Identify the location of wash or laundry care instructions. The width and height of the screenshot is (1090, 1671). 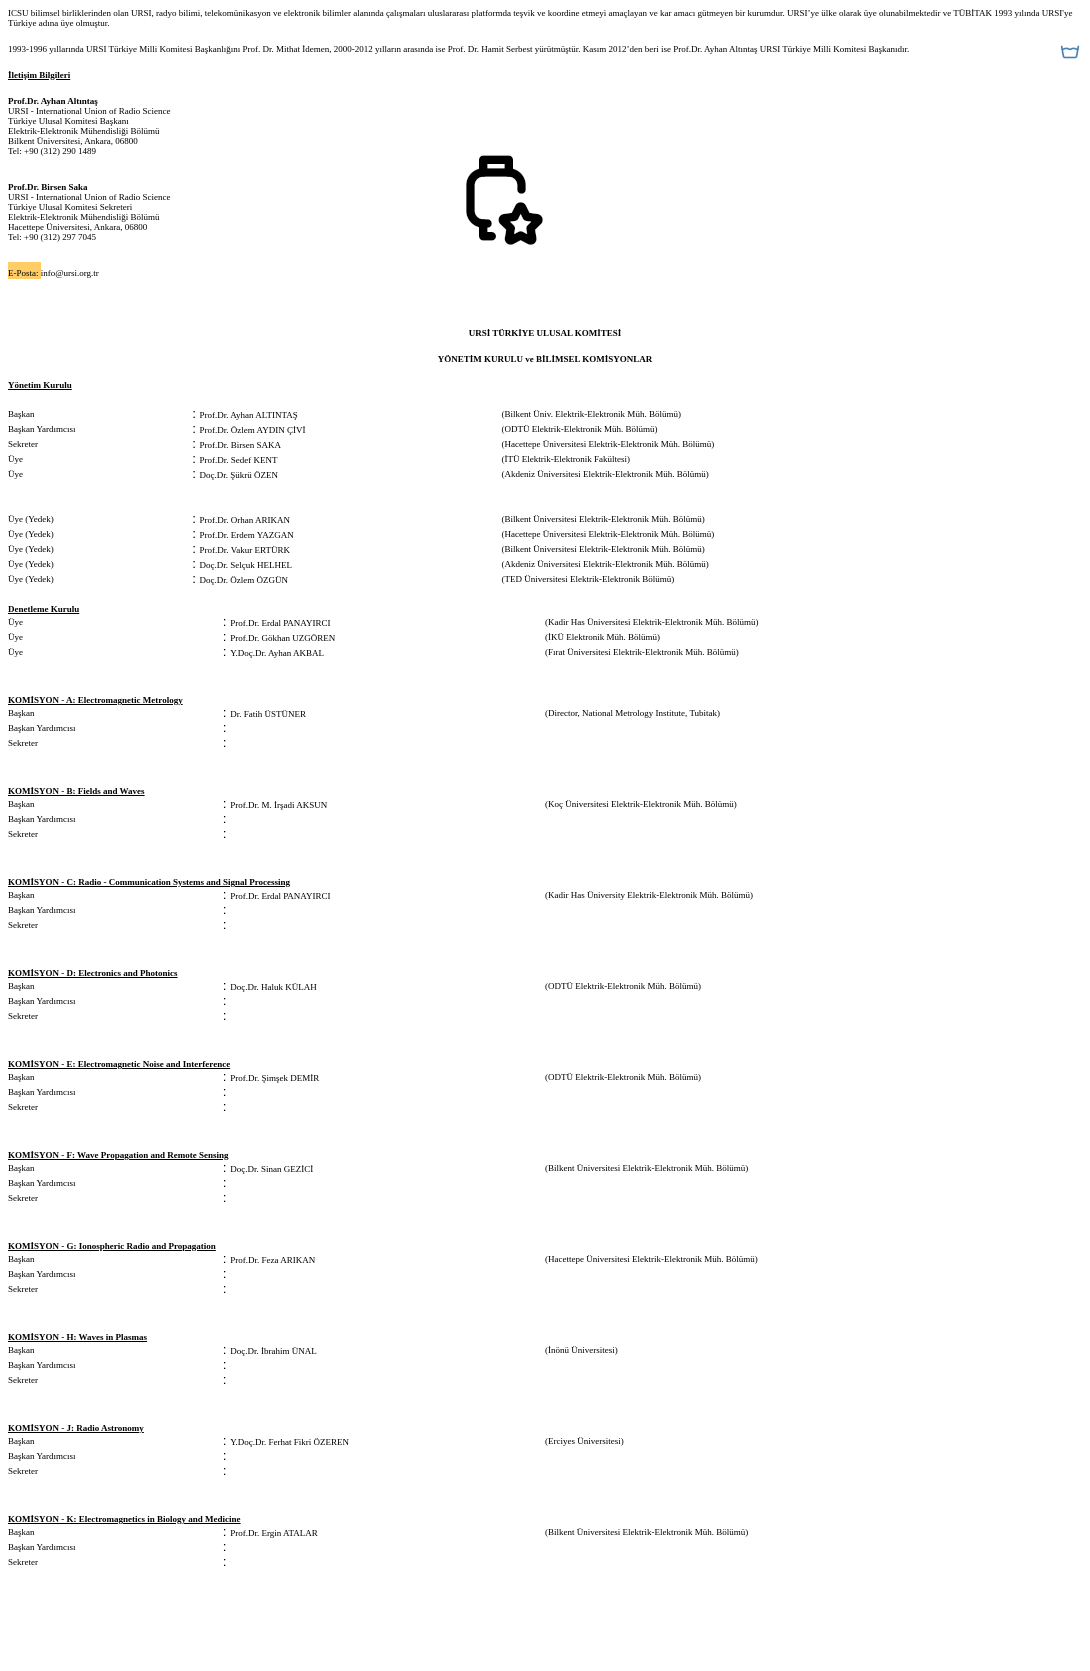
(1070, 52).